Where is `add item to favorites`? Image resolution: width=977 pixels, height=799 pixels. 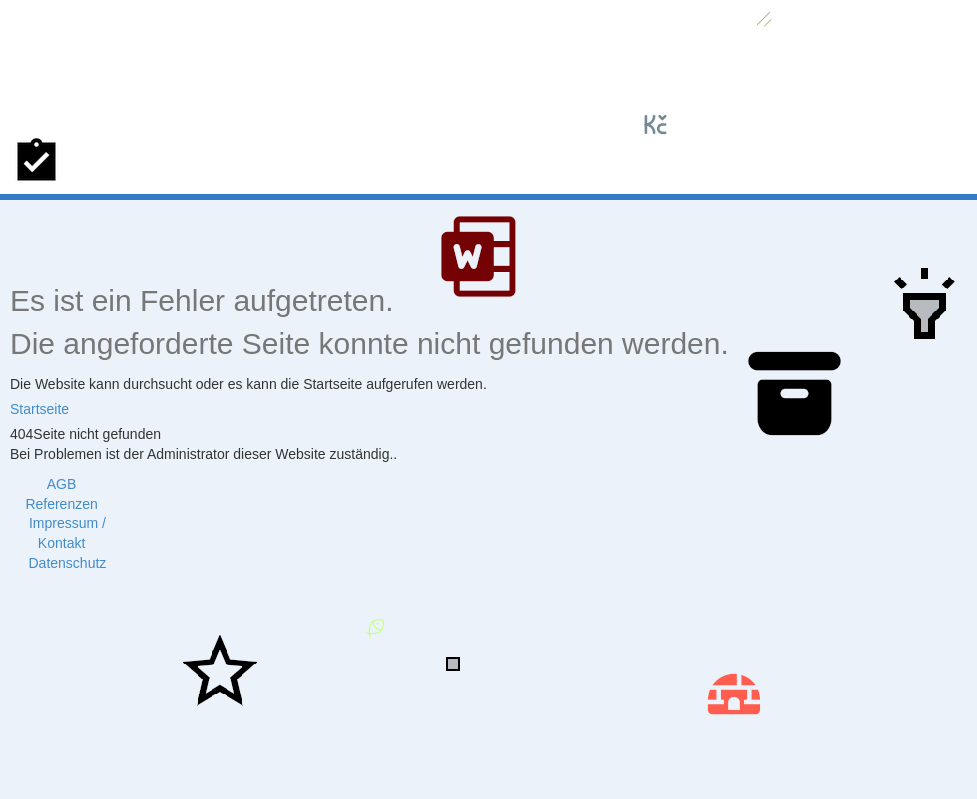
add item to favorites is located at coordinates (220, 672).